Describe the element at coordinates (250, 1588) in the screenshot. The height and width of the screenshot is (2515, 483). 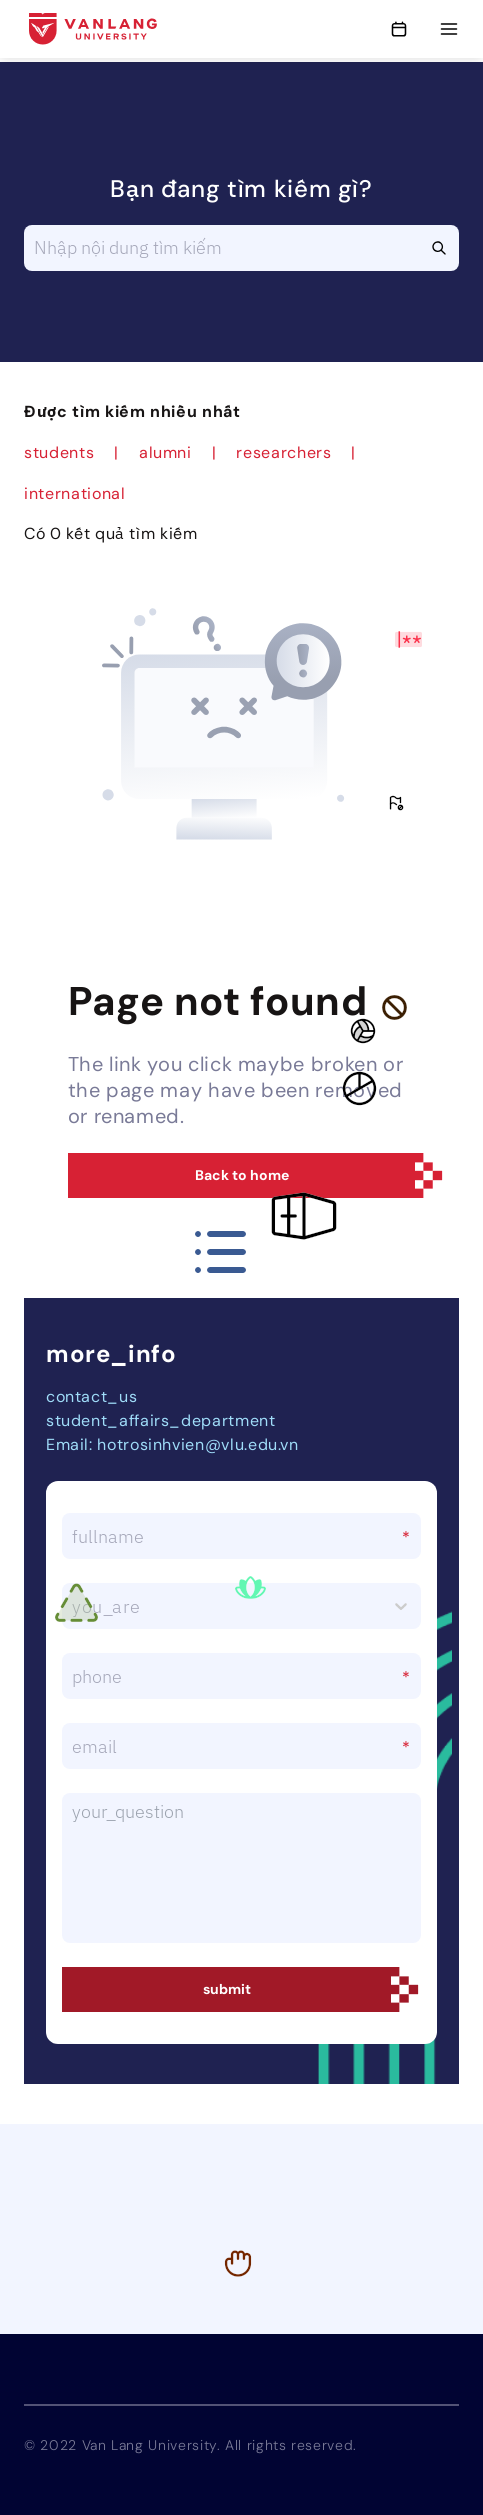
I see `access meditation or mindfulness features` at that location.